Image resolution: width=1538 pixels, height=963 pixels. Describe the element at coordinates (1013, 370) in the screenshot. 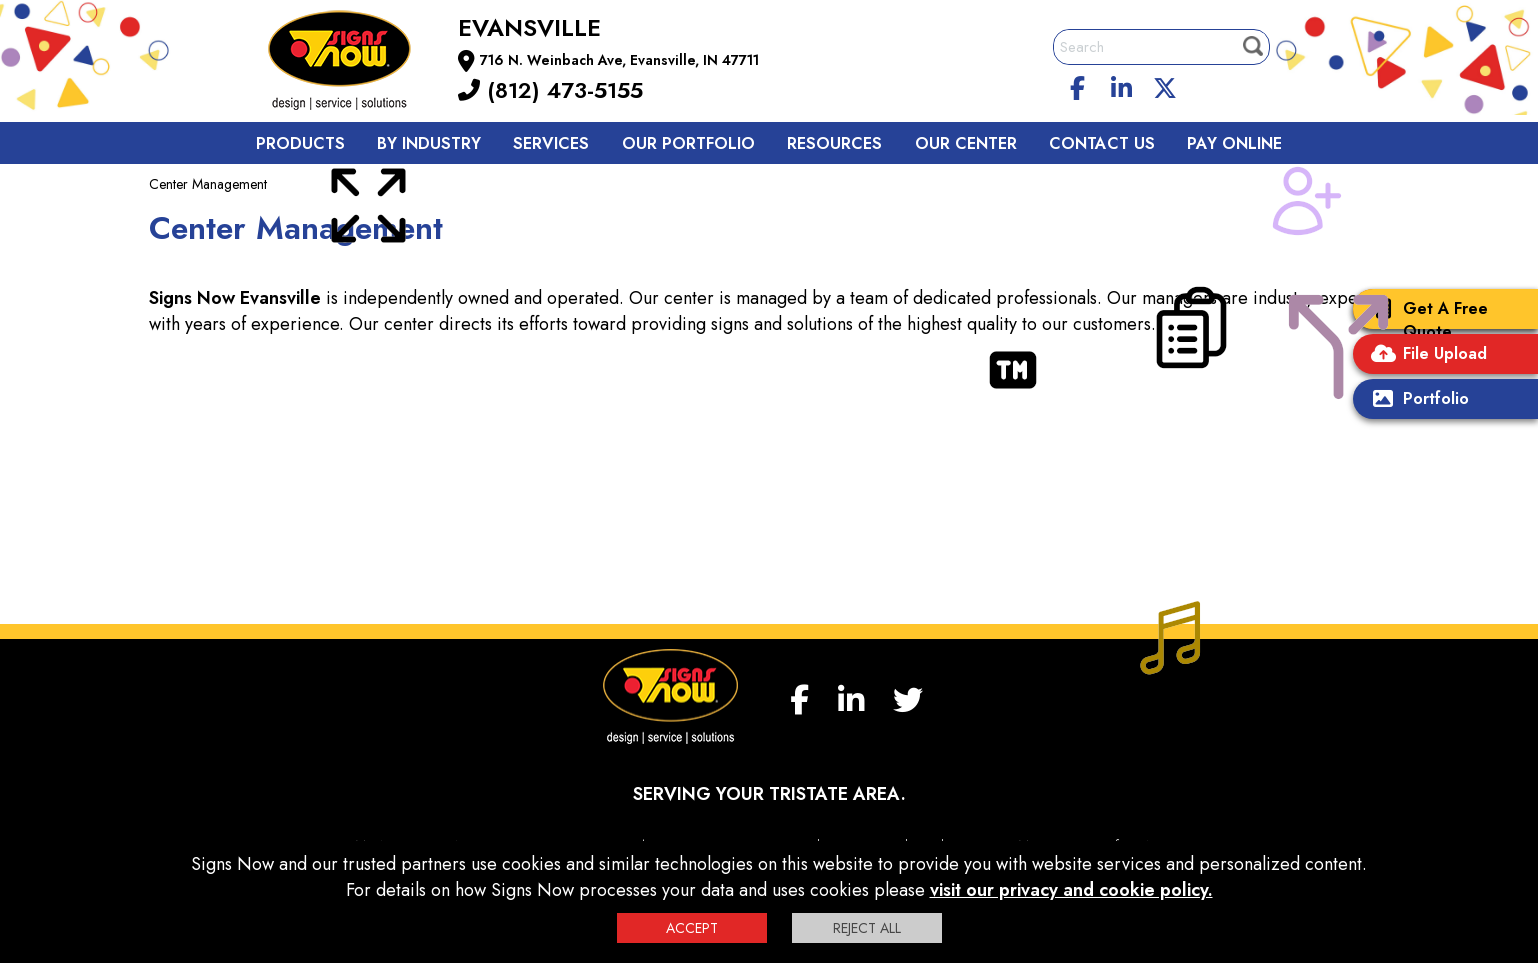

I see `indicates trademarked content or branding` at that location.